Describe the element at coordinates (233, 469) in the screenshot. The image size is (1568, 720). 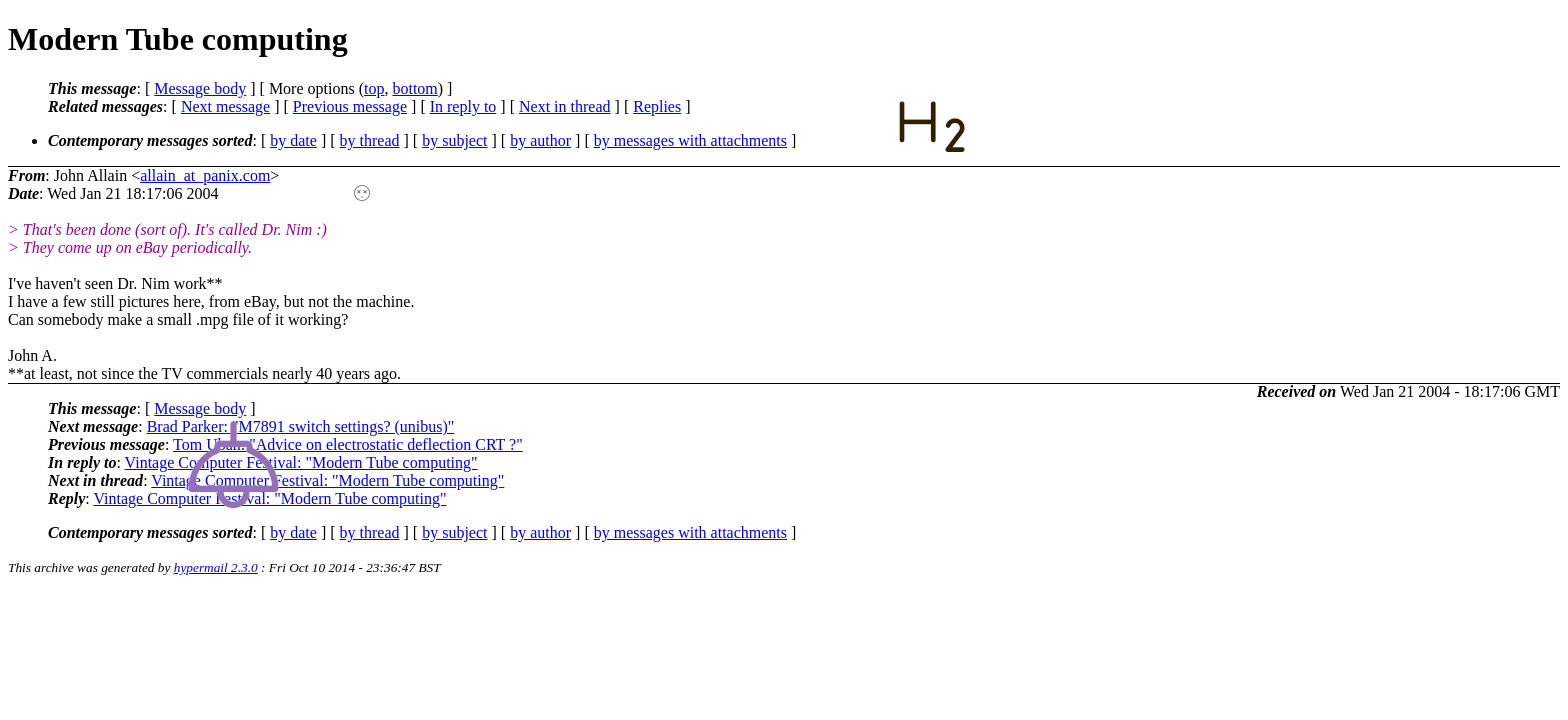
I see `toggle pendant lamp or ceiling light` at that location.